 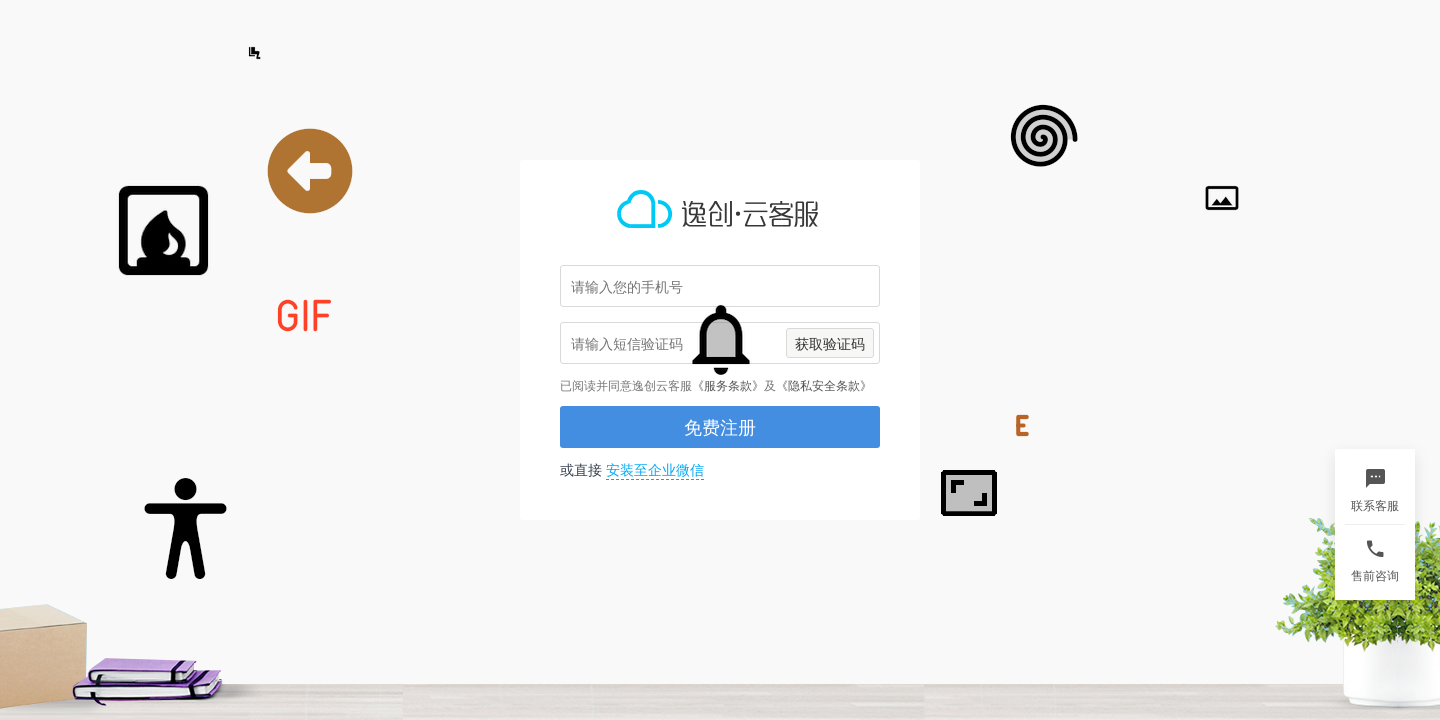 I want to click on indicates edge network connectivity status, so click(x=1022, y=425).